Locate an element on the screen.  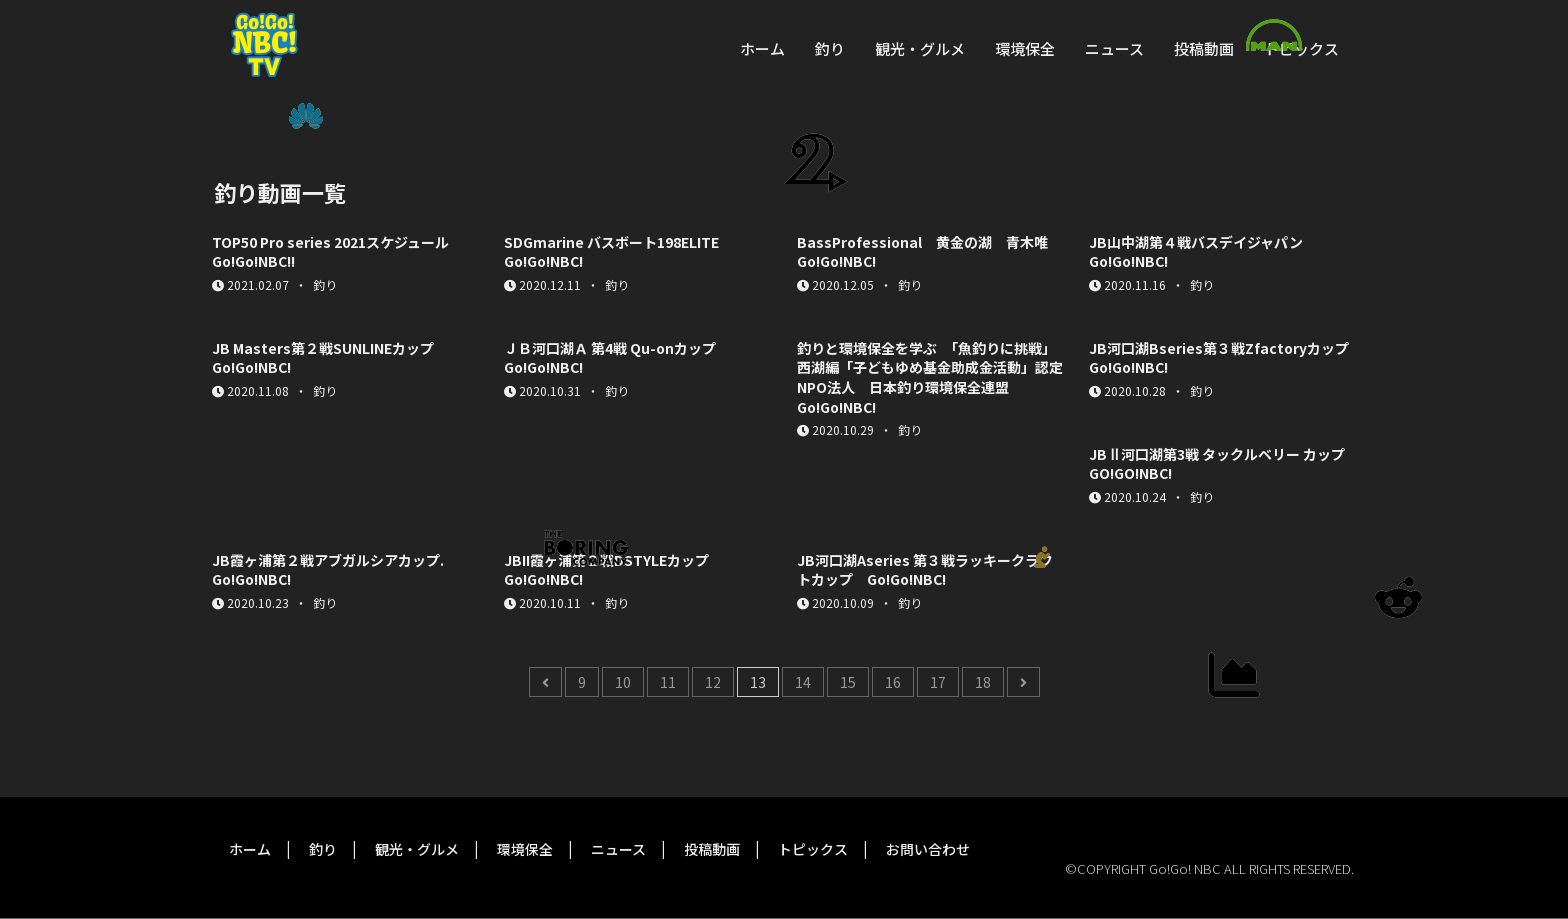
Huawei brand logo is located at coordinates (306, 116).